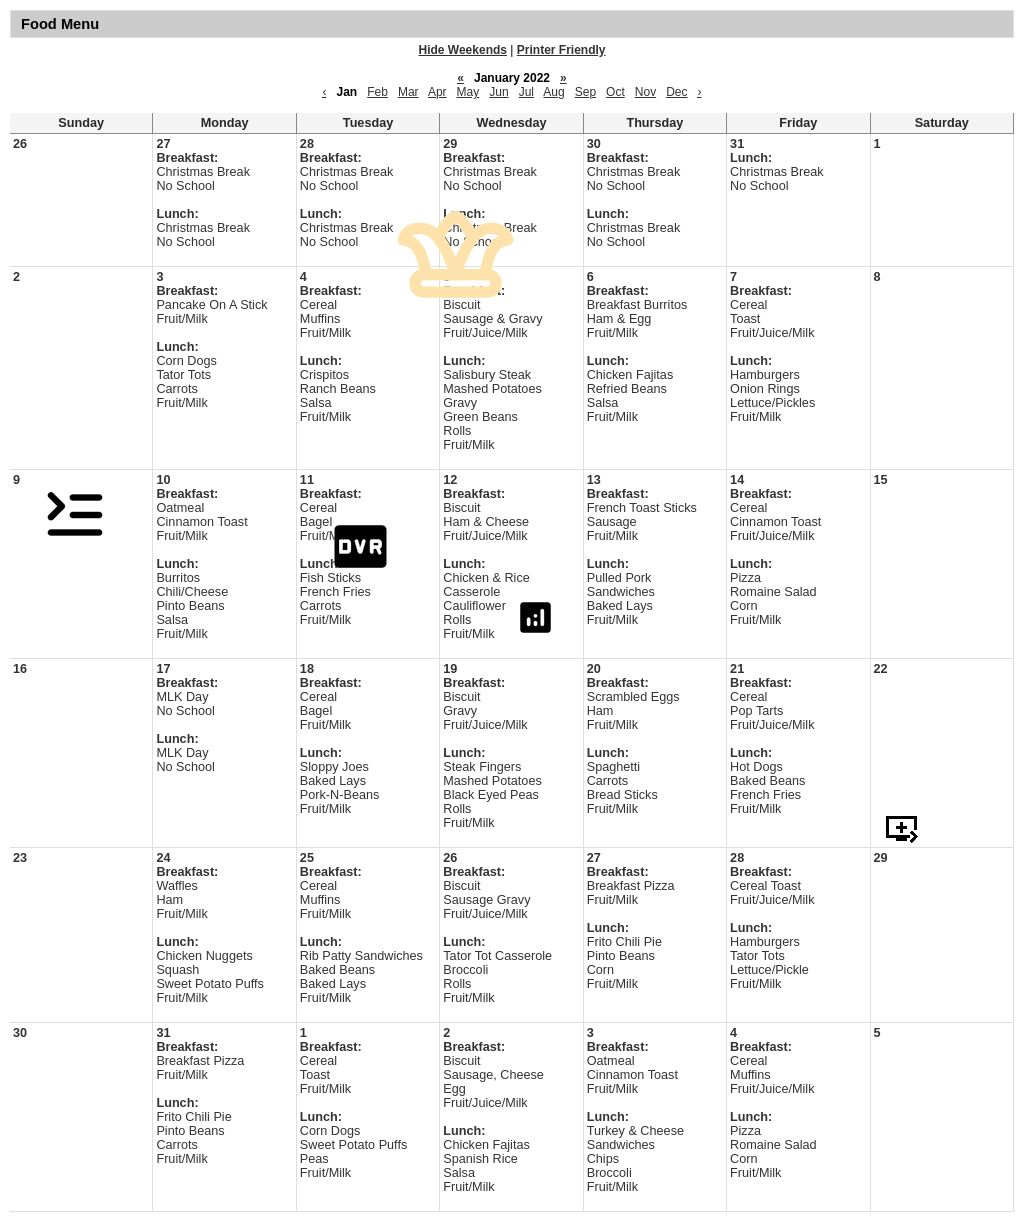 The image size is (1024, 1222). What do you see at coordinates (901, 828) in the screenshot?
I see `add current media to play next in queue` at bounding box center [901, 828].